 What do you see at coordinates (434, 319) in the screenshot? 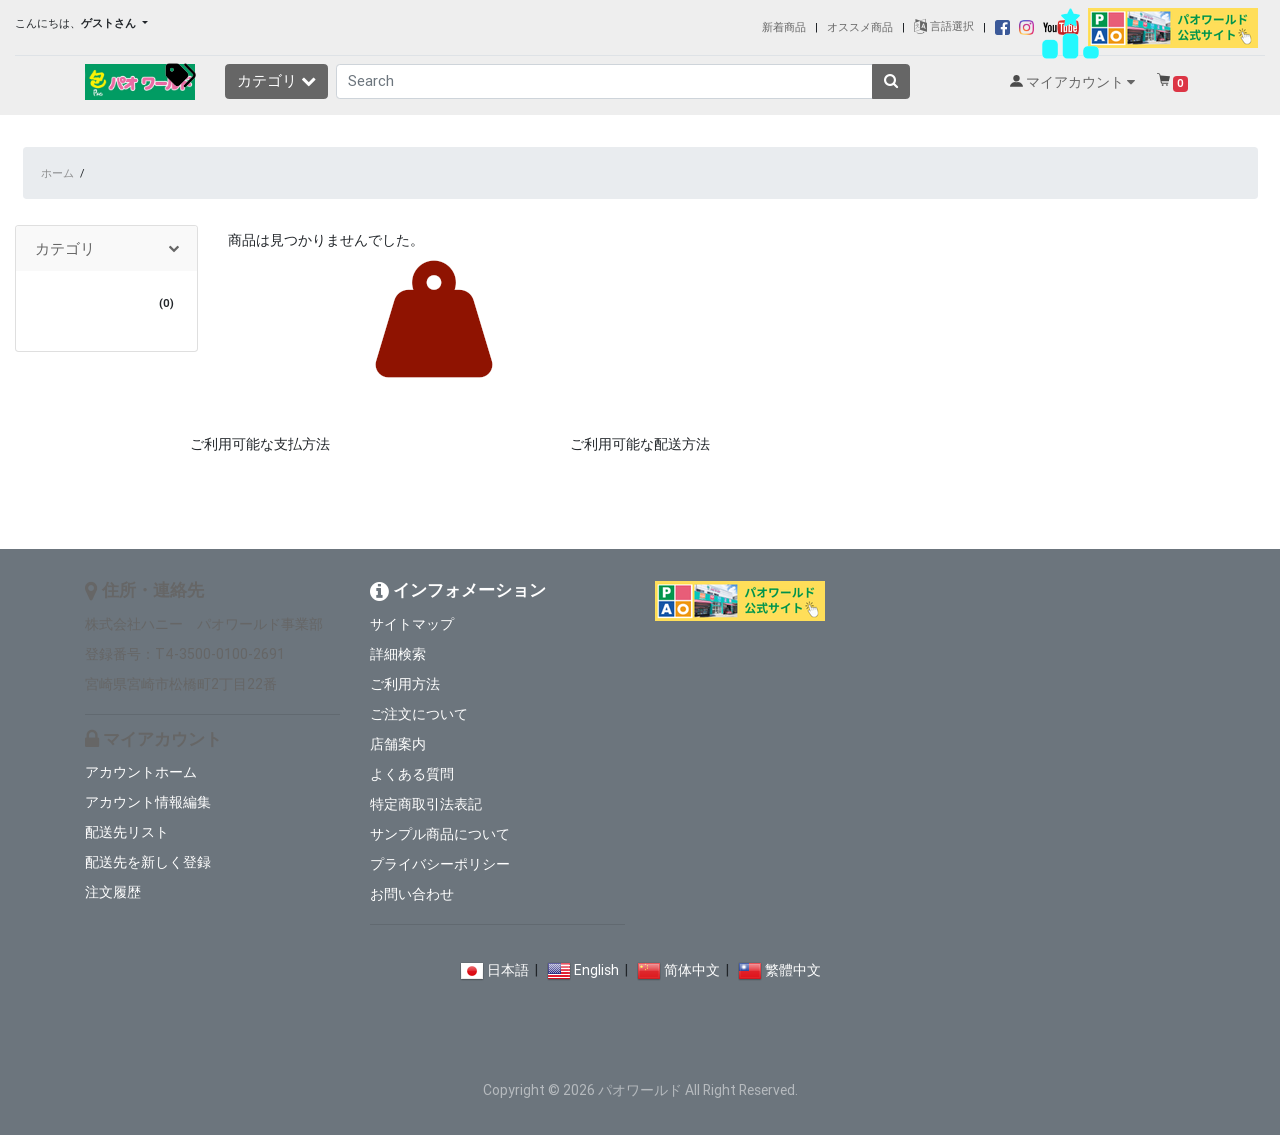
I see `adjust weight or mass settings` at bounding box center [434, 319].